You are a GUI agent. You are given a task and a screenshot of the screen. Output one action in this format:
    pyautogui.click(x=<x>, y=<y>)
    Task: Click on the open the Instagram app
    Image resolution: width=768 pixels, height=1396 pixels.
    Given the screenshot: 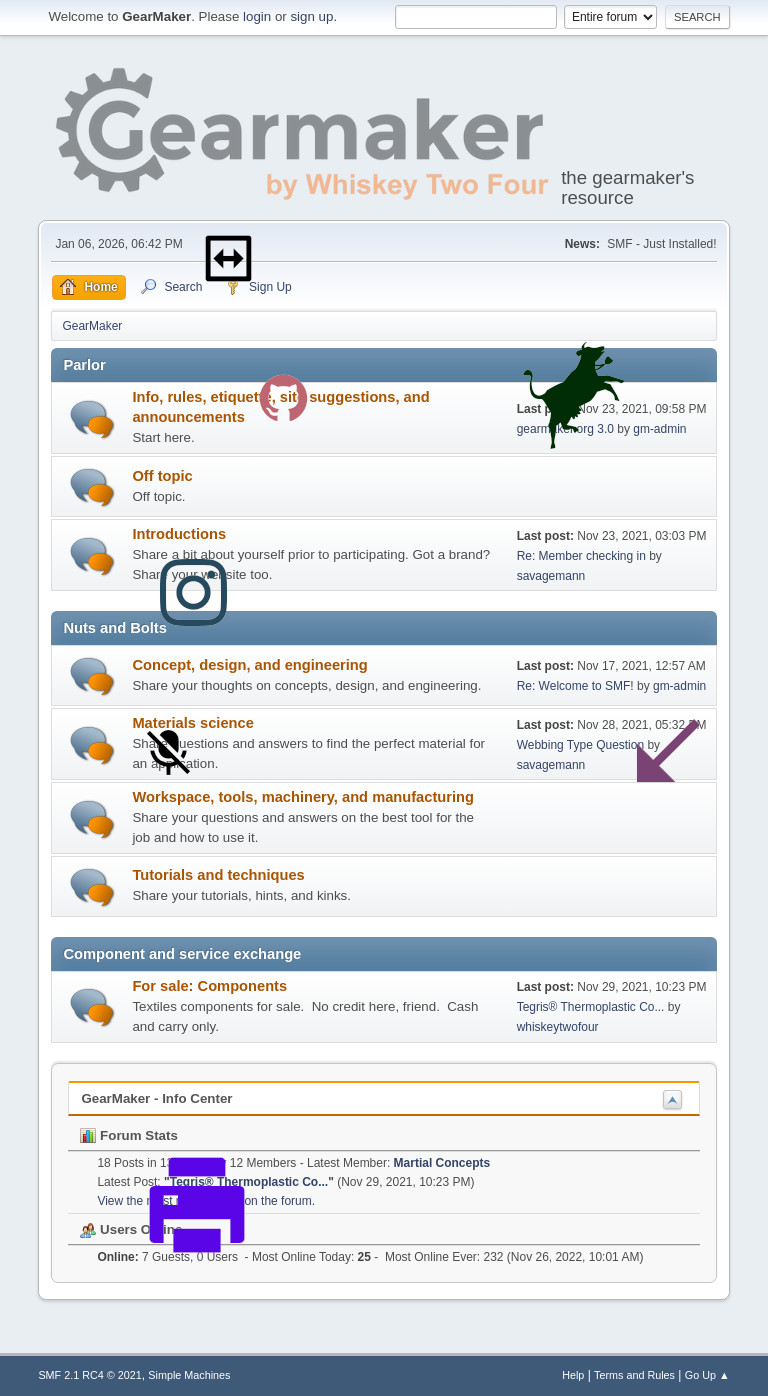 What is the action you would take?
    pyautogui.click(x=193, y=592)
    